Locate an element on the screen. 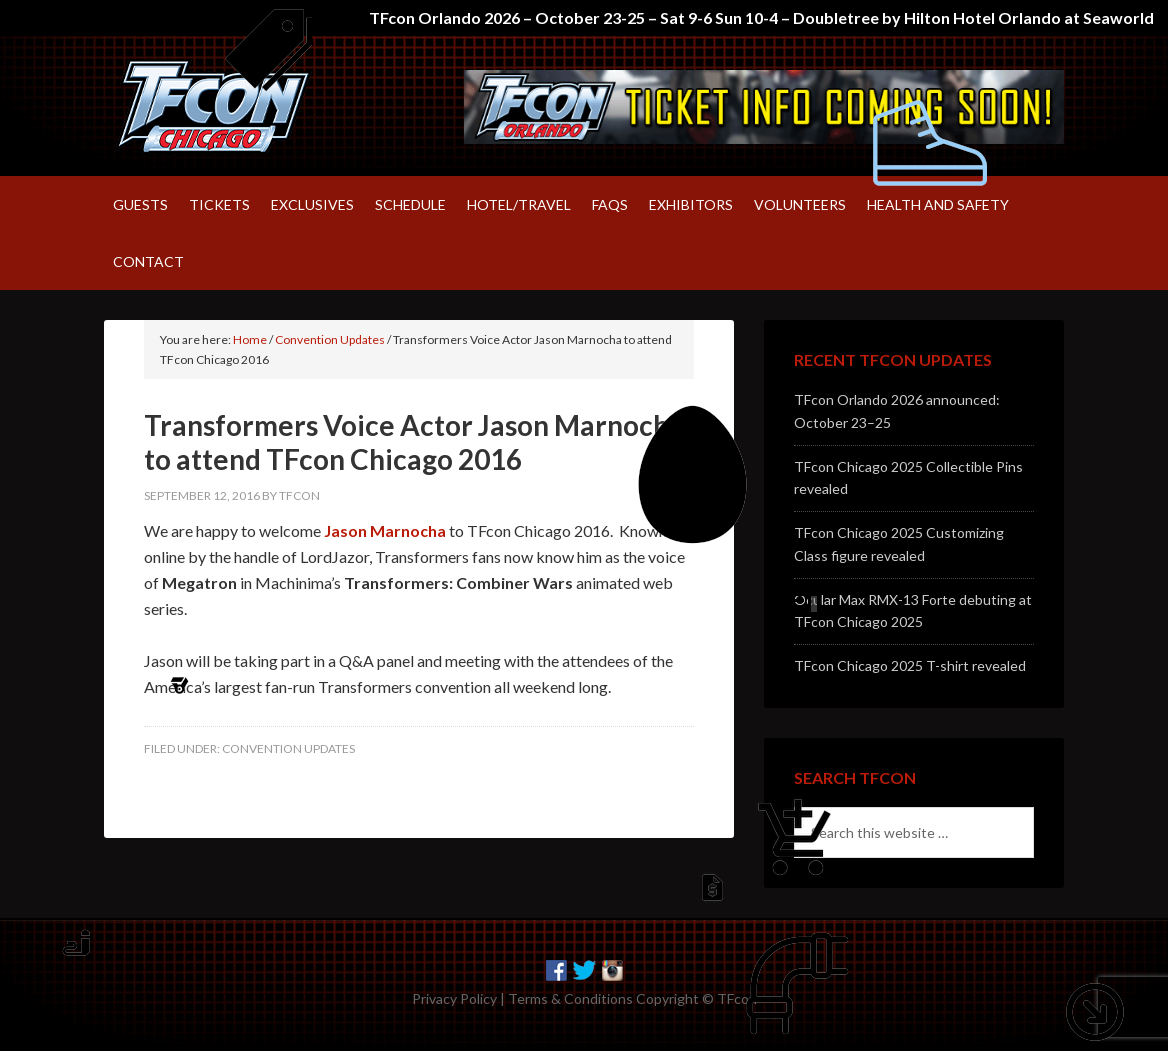 This screenshot has width=1168, height=1051. view or manage tags is located at coordinates (268, 50).